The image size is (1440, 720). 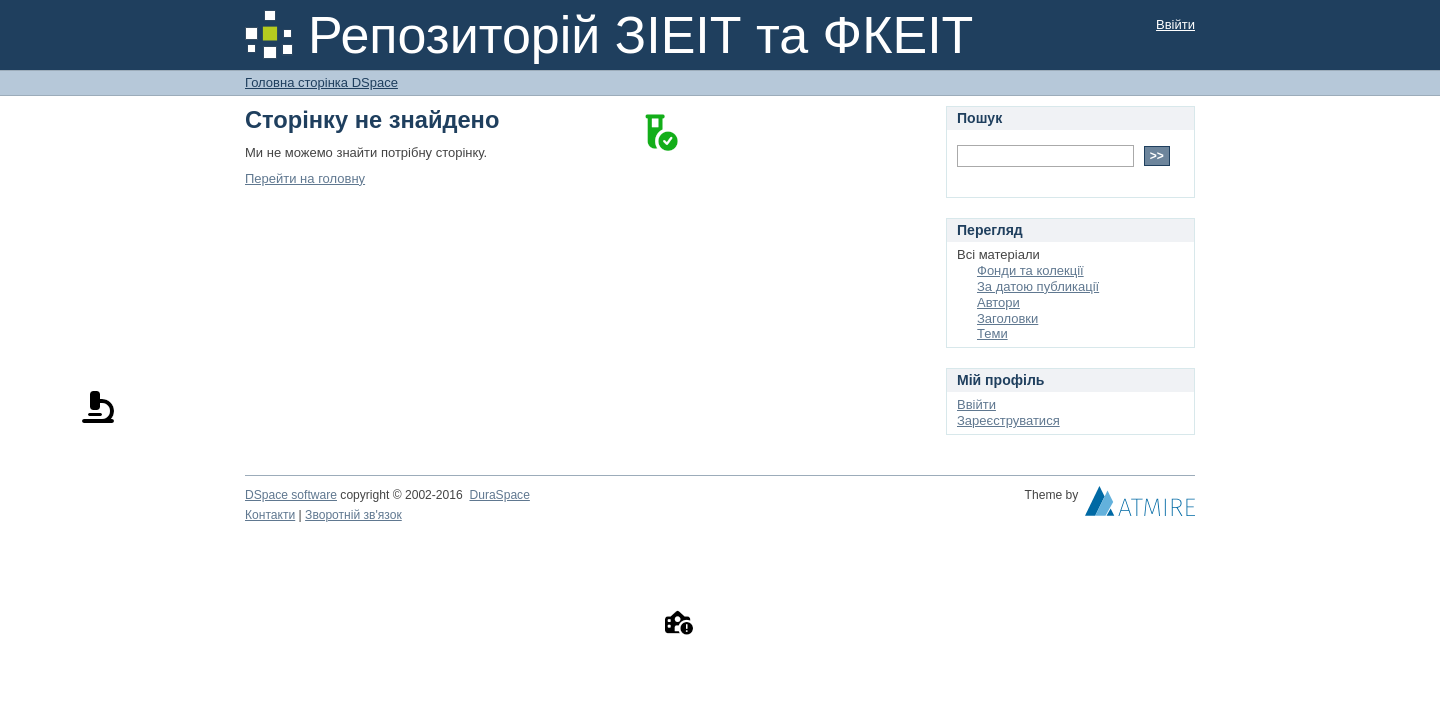 What do you see at coordinates (679, 622) in the screenshot?
I see `school alert or warning notification` at bounding box center [679, 622].